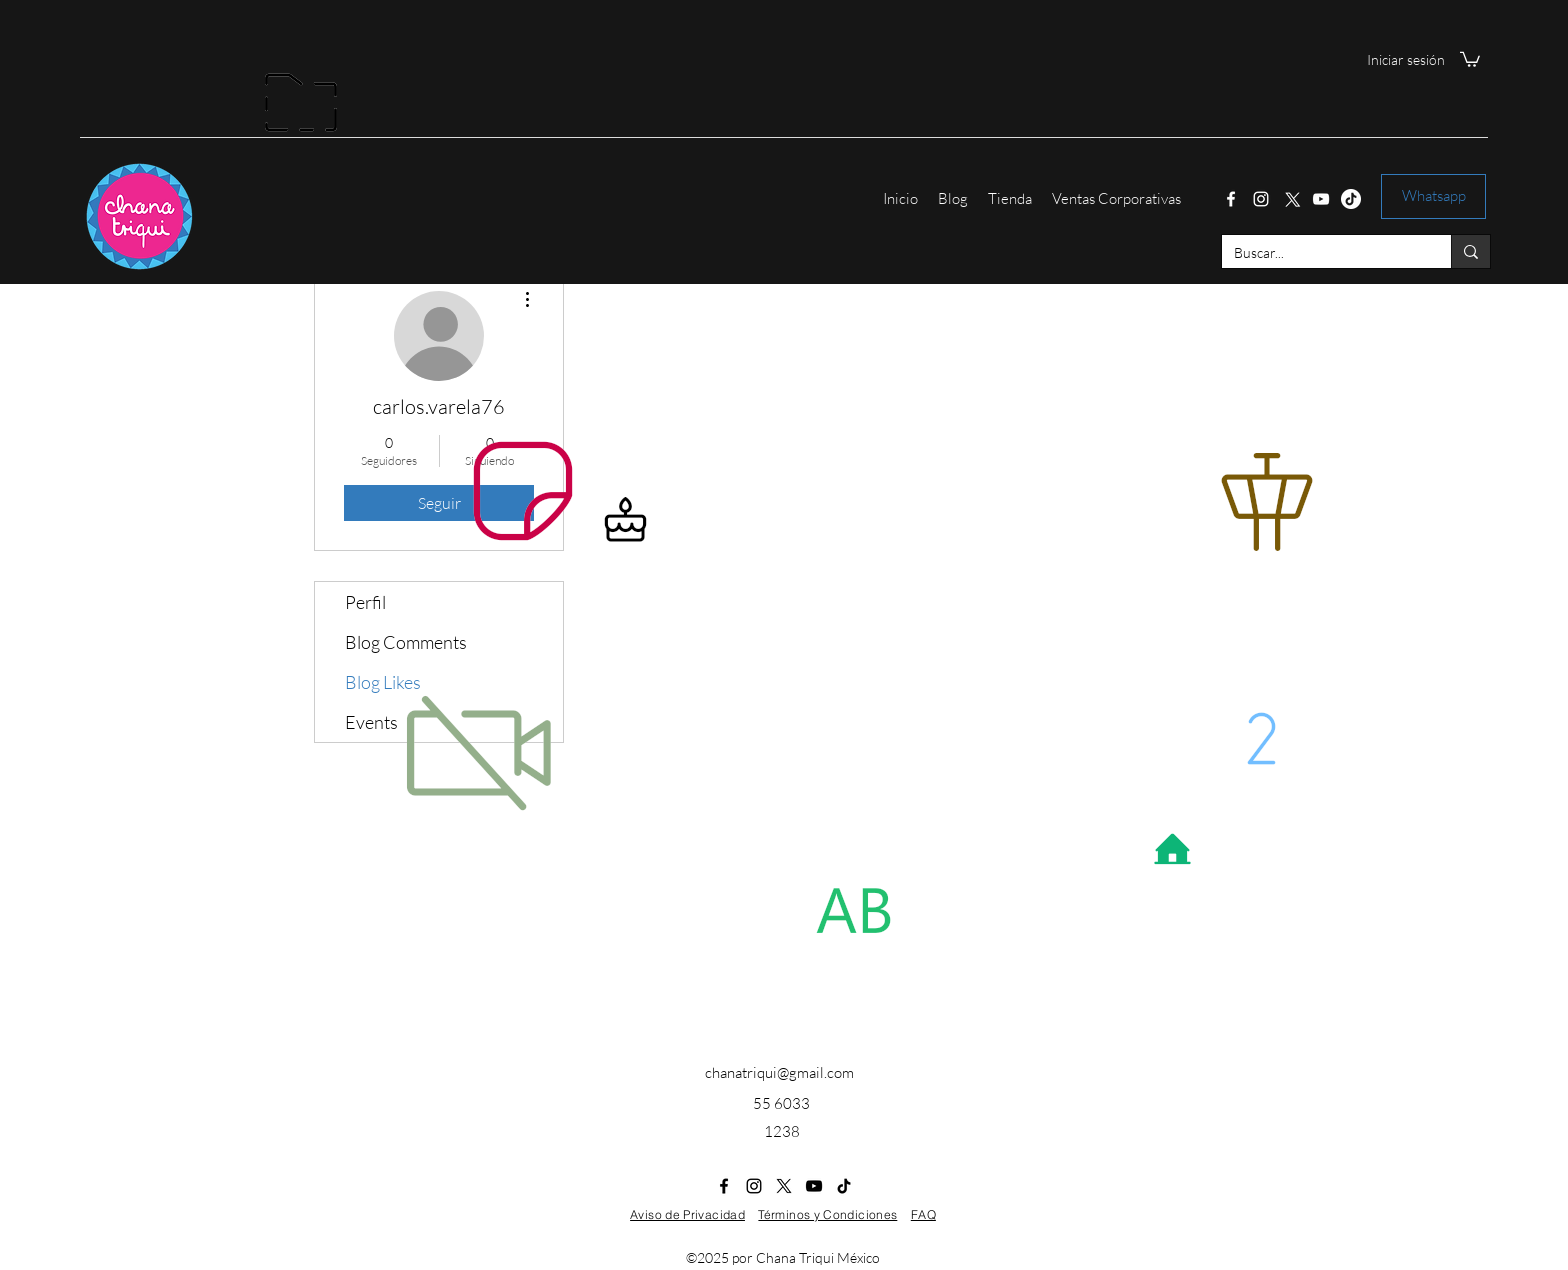  Describe the element at coordinates (1267, 502) in the screenshot. I see `access air traffic control features` at that location.